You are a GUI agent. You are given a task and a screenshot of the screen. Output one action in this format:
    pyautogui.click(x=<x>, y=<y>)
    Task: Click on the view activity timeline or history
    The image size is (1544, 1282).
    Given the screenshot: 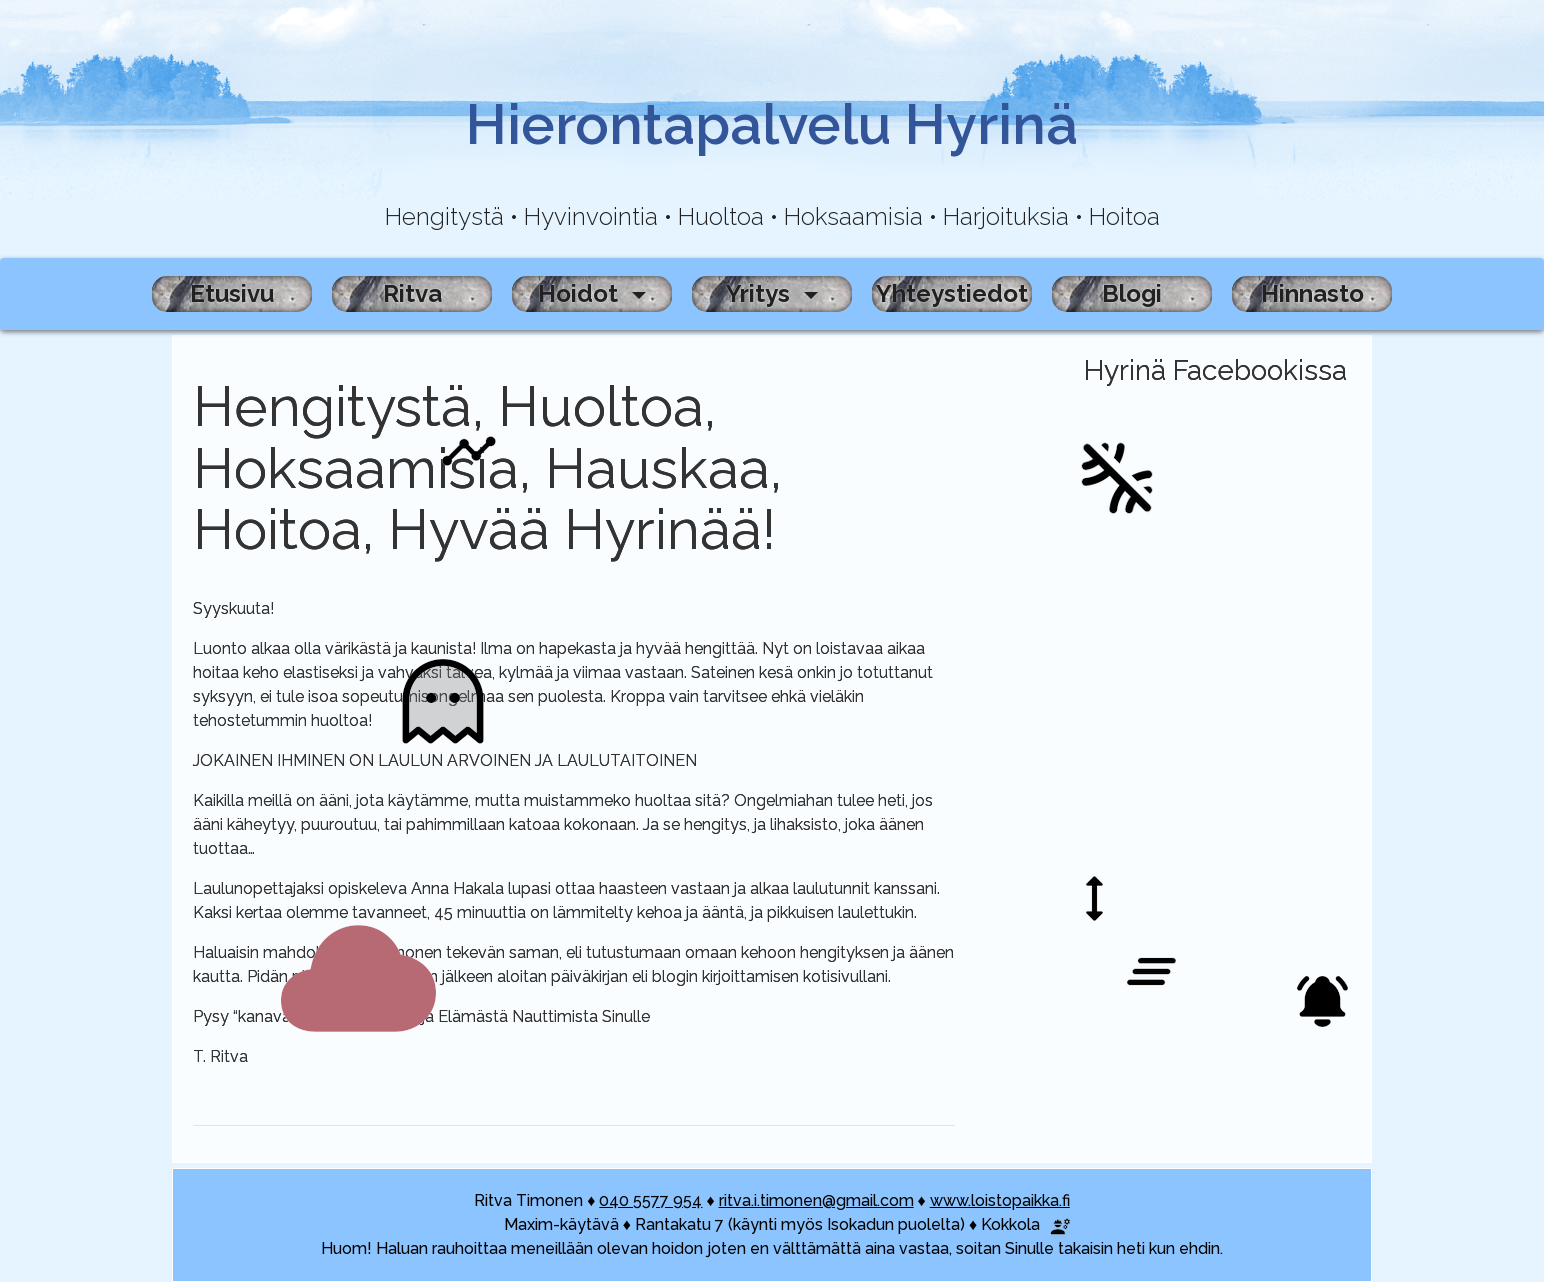 What is the action you would take?
    pyautogui.click(x=469, y=451)
    